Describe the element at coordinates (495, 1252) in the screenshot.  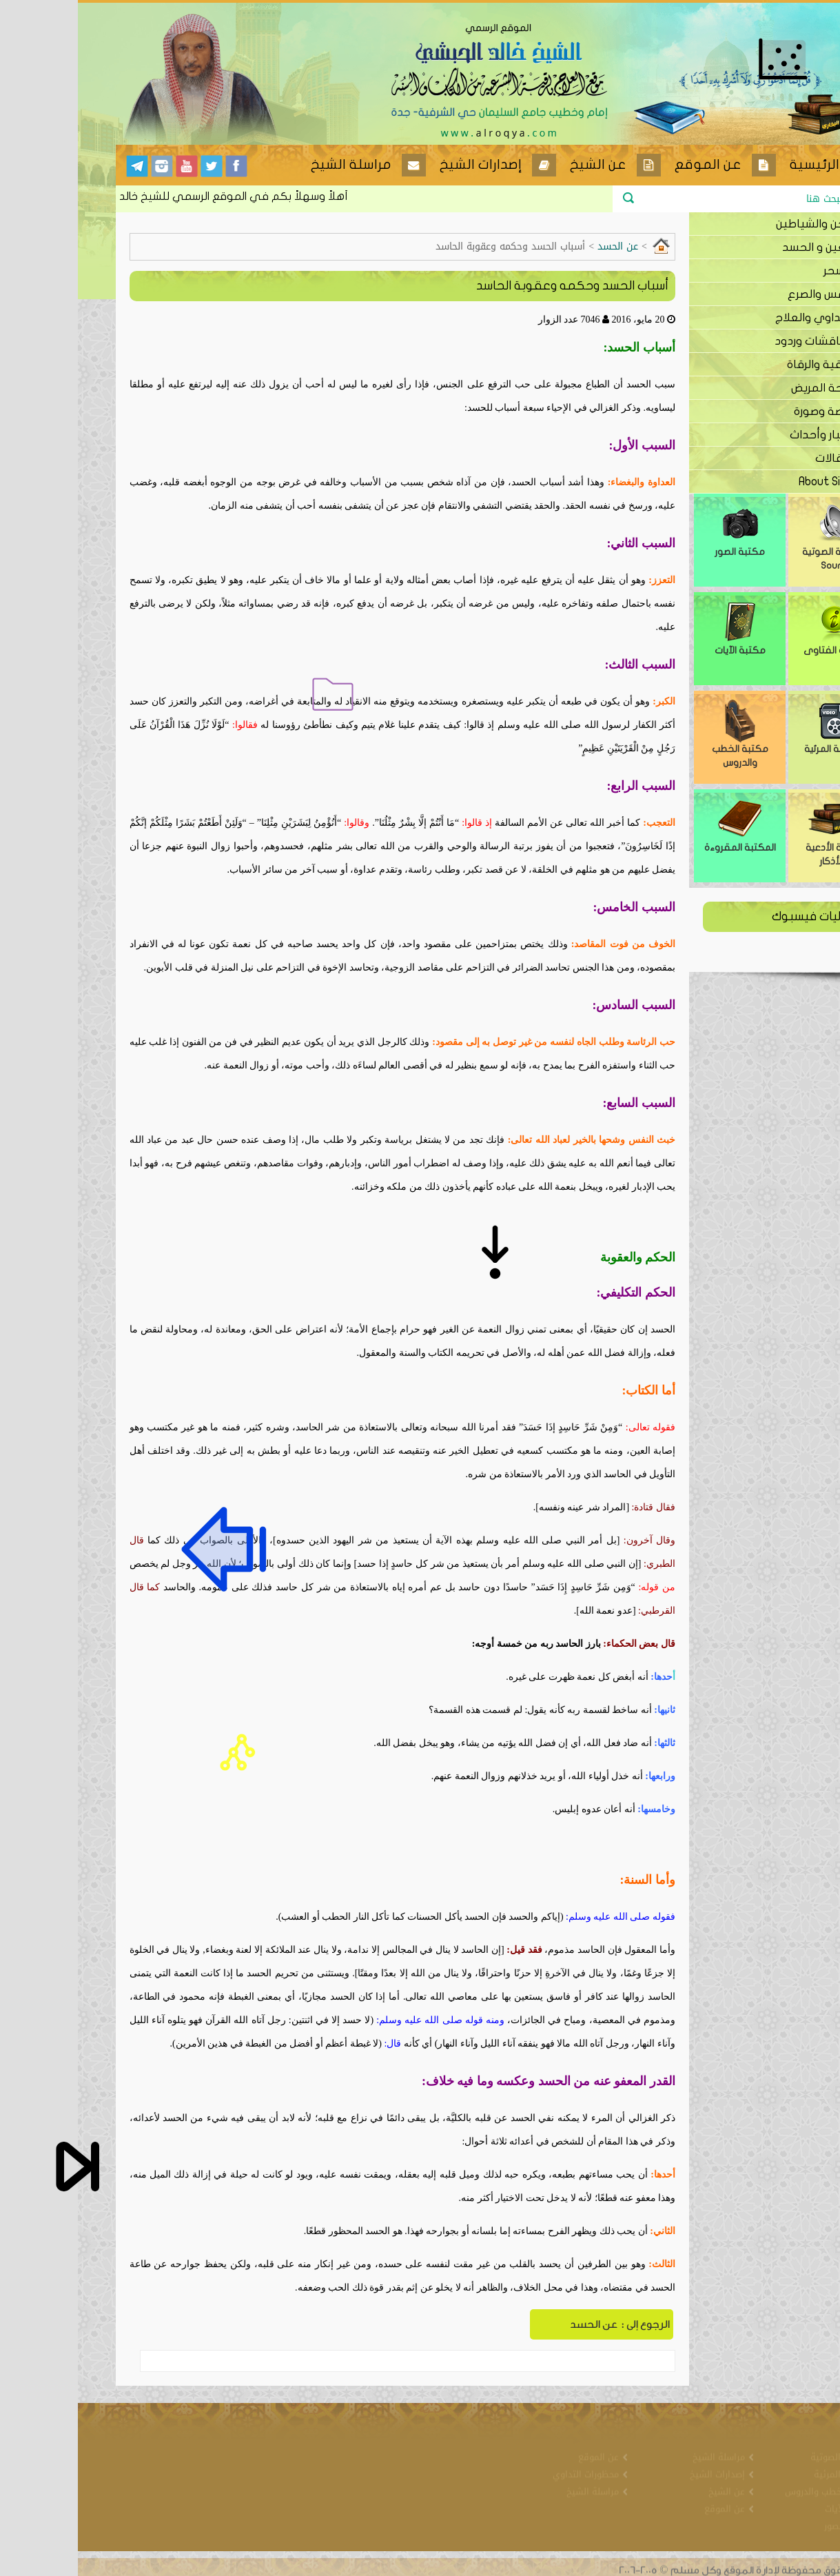
I see `step into function during debugging` at that location.